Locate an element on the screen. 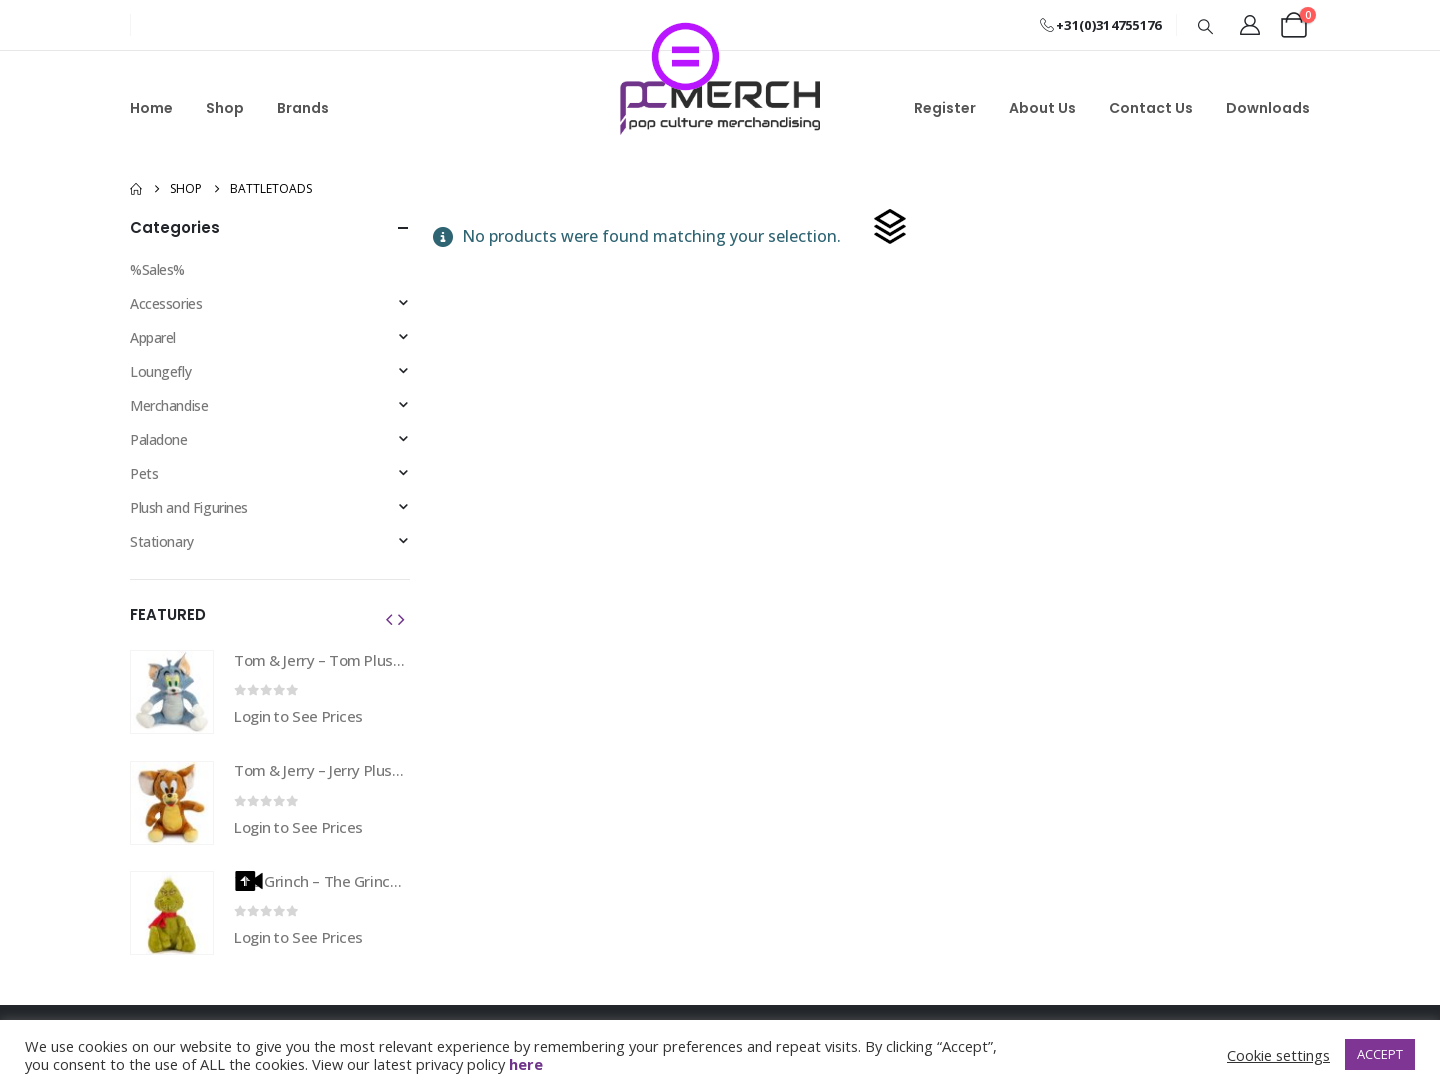 This screenshot has width=1440, height=1089. view stacked layers or content is located at coordinates (890, 227).